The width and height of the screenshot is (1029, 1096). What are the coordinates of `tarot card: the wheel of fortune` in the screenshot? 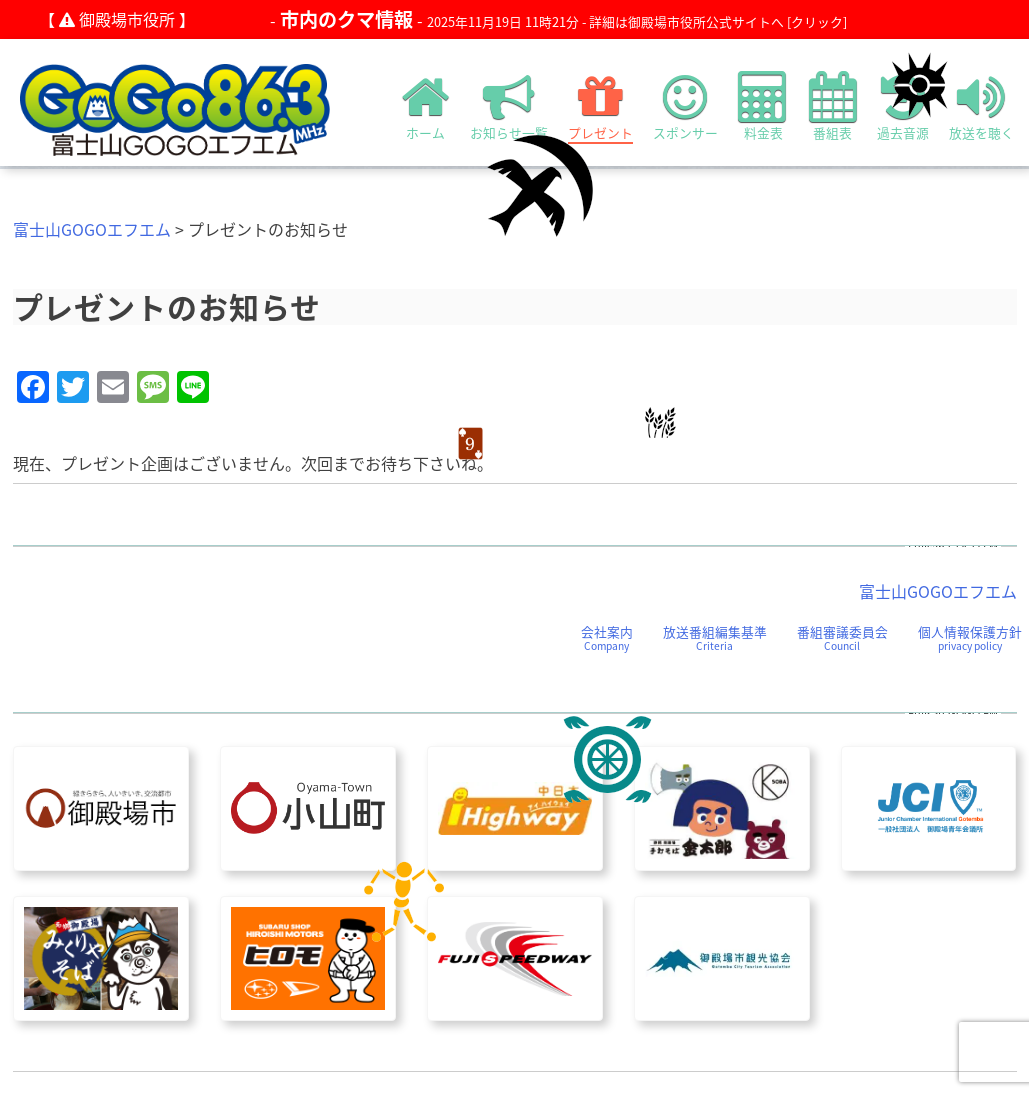 It's located at (607, 759).